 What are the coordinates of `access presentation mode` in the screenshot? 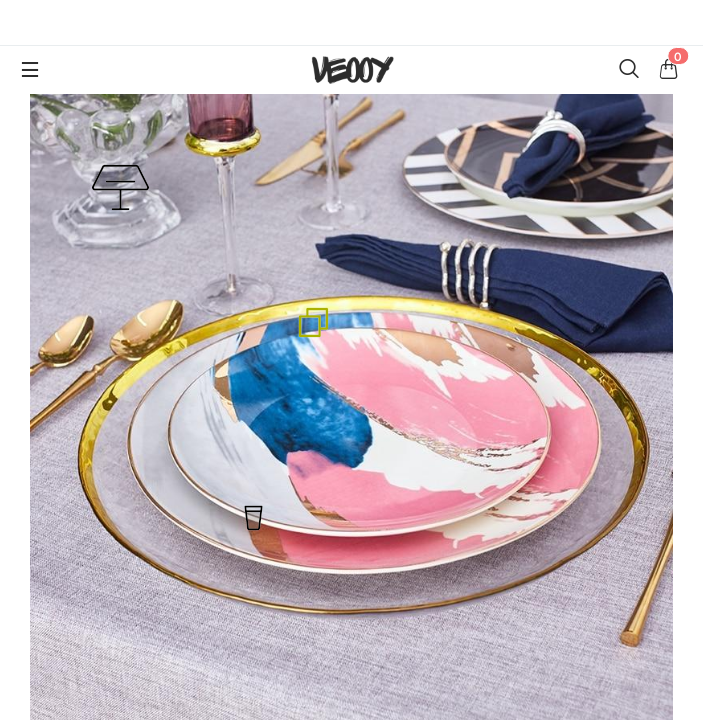 It's located at (120, 187).